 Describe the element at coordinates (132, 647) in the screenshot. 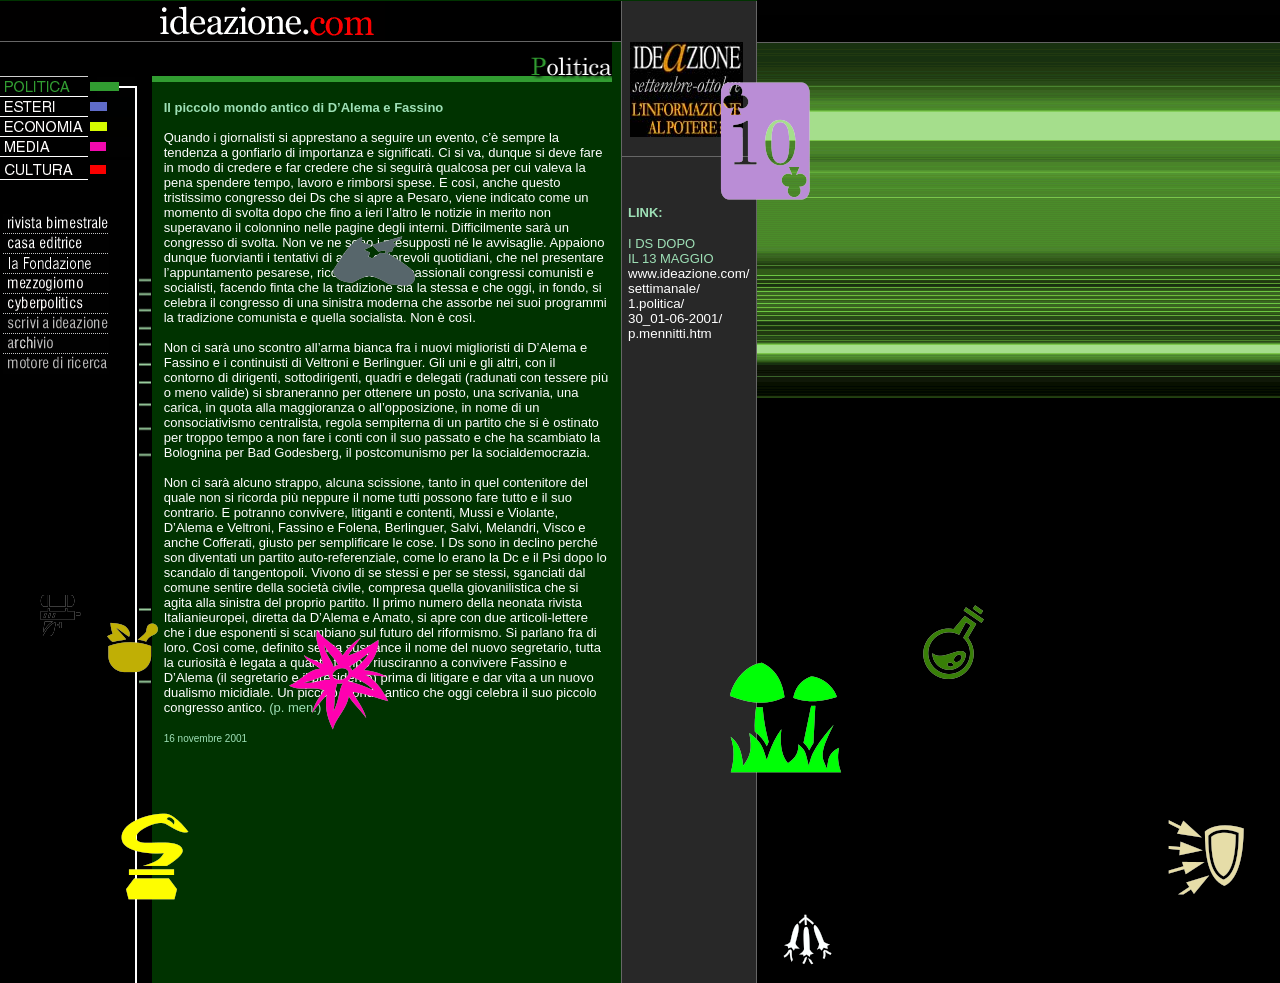

I see `access the potion crafting menu` at that location.